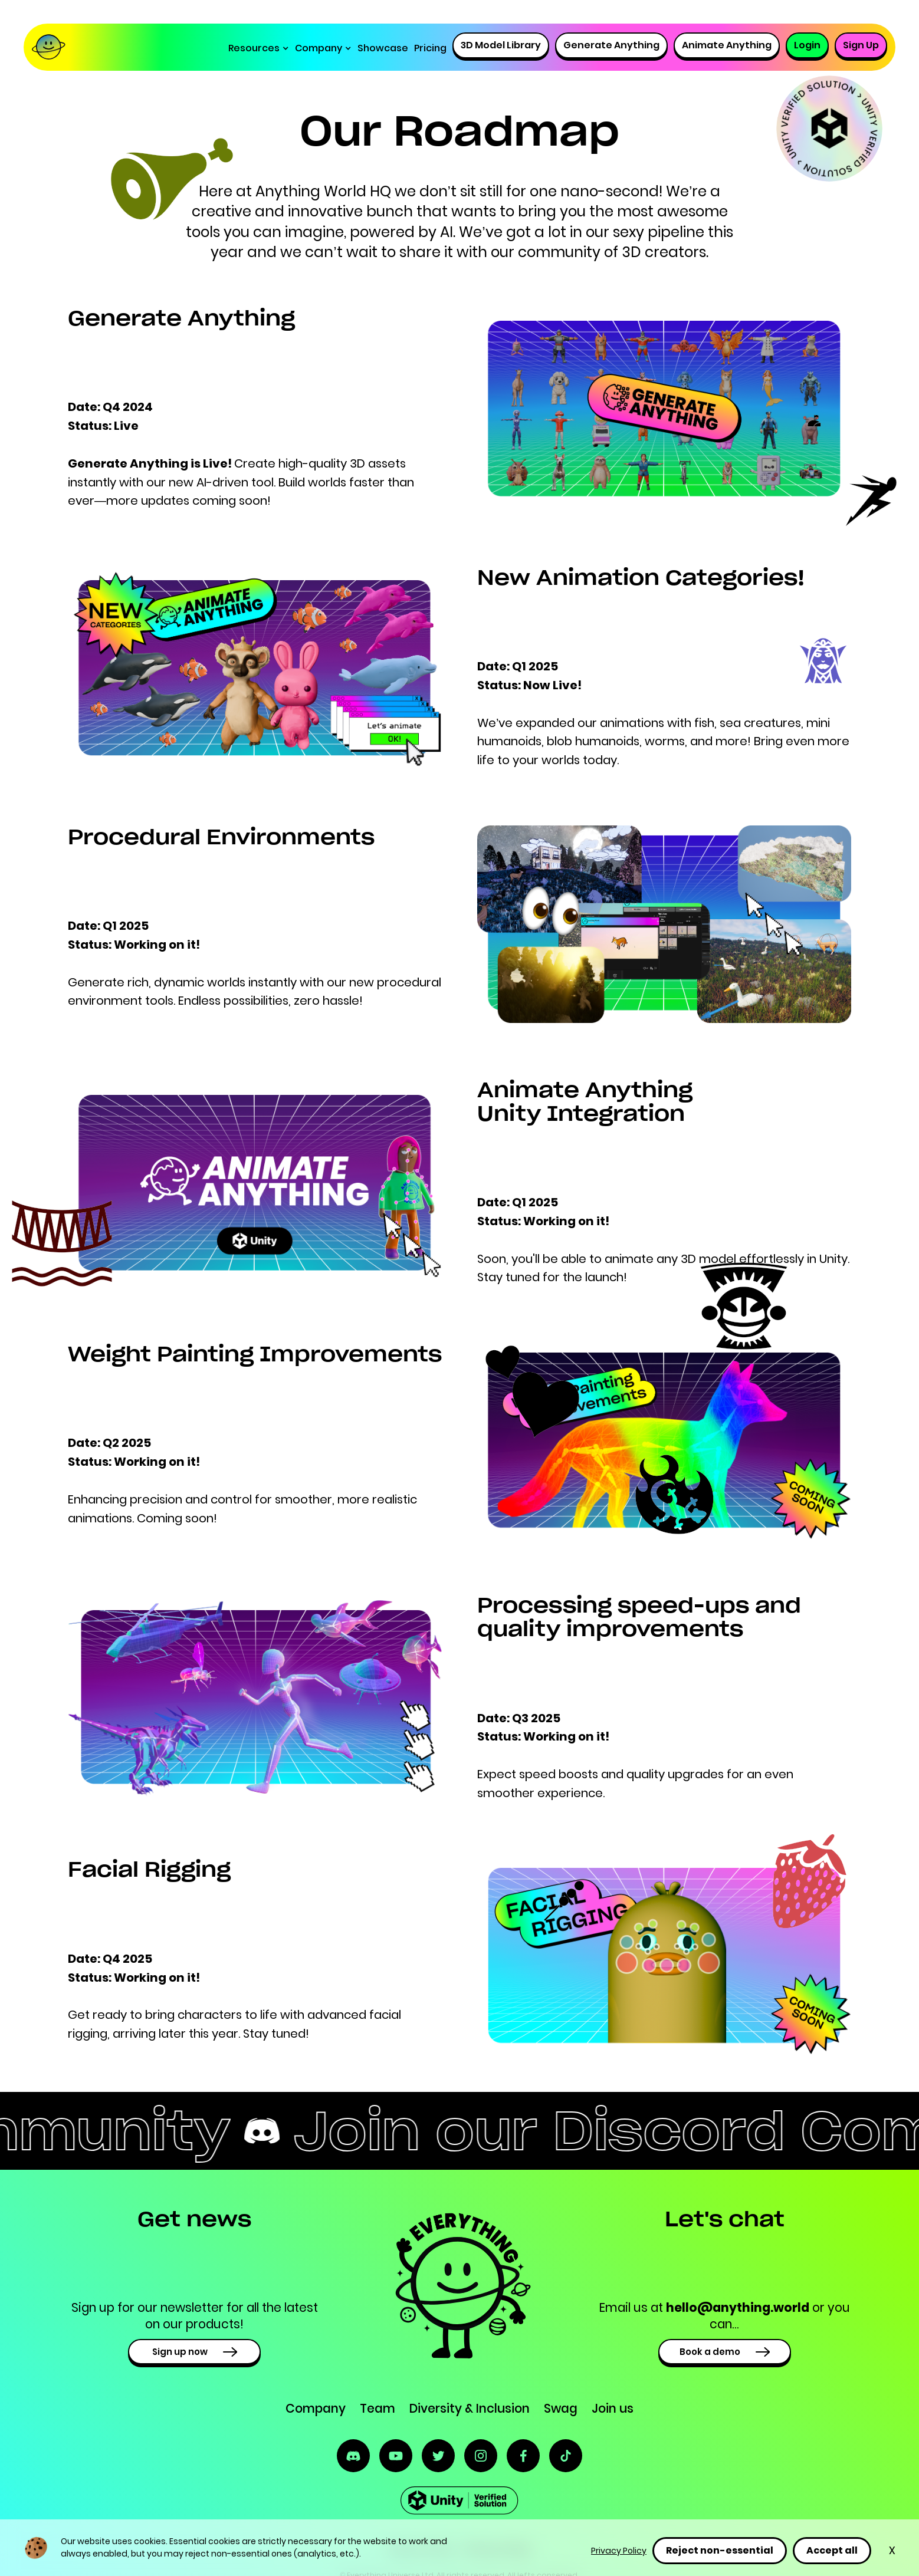 The image size is (919, 2576). I want to click on Japanese dango food item in a restaurant or food delivery app, so click(564, 1901).